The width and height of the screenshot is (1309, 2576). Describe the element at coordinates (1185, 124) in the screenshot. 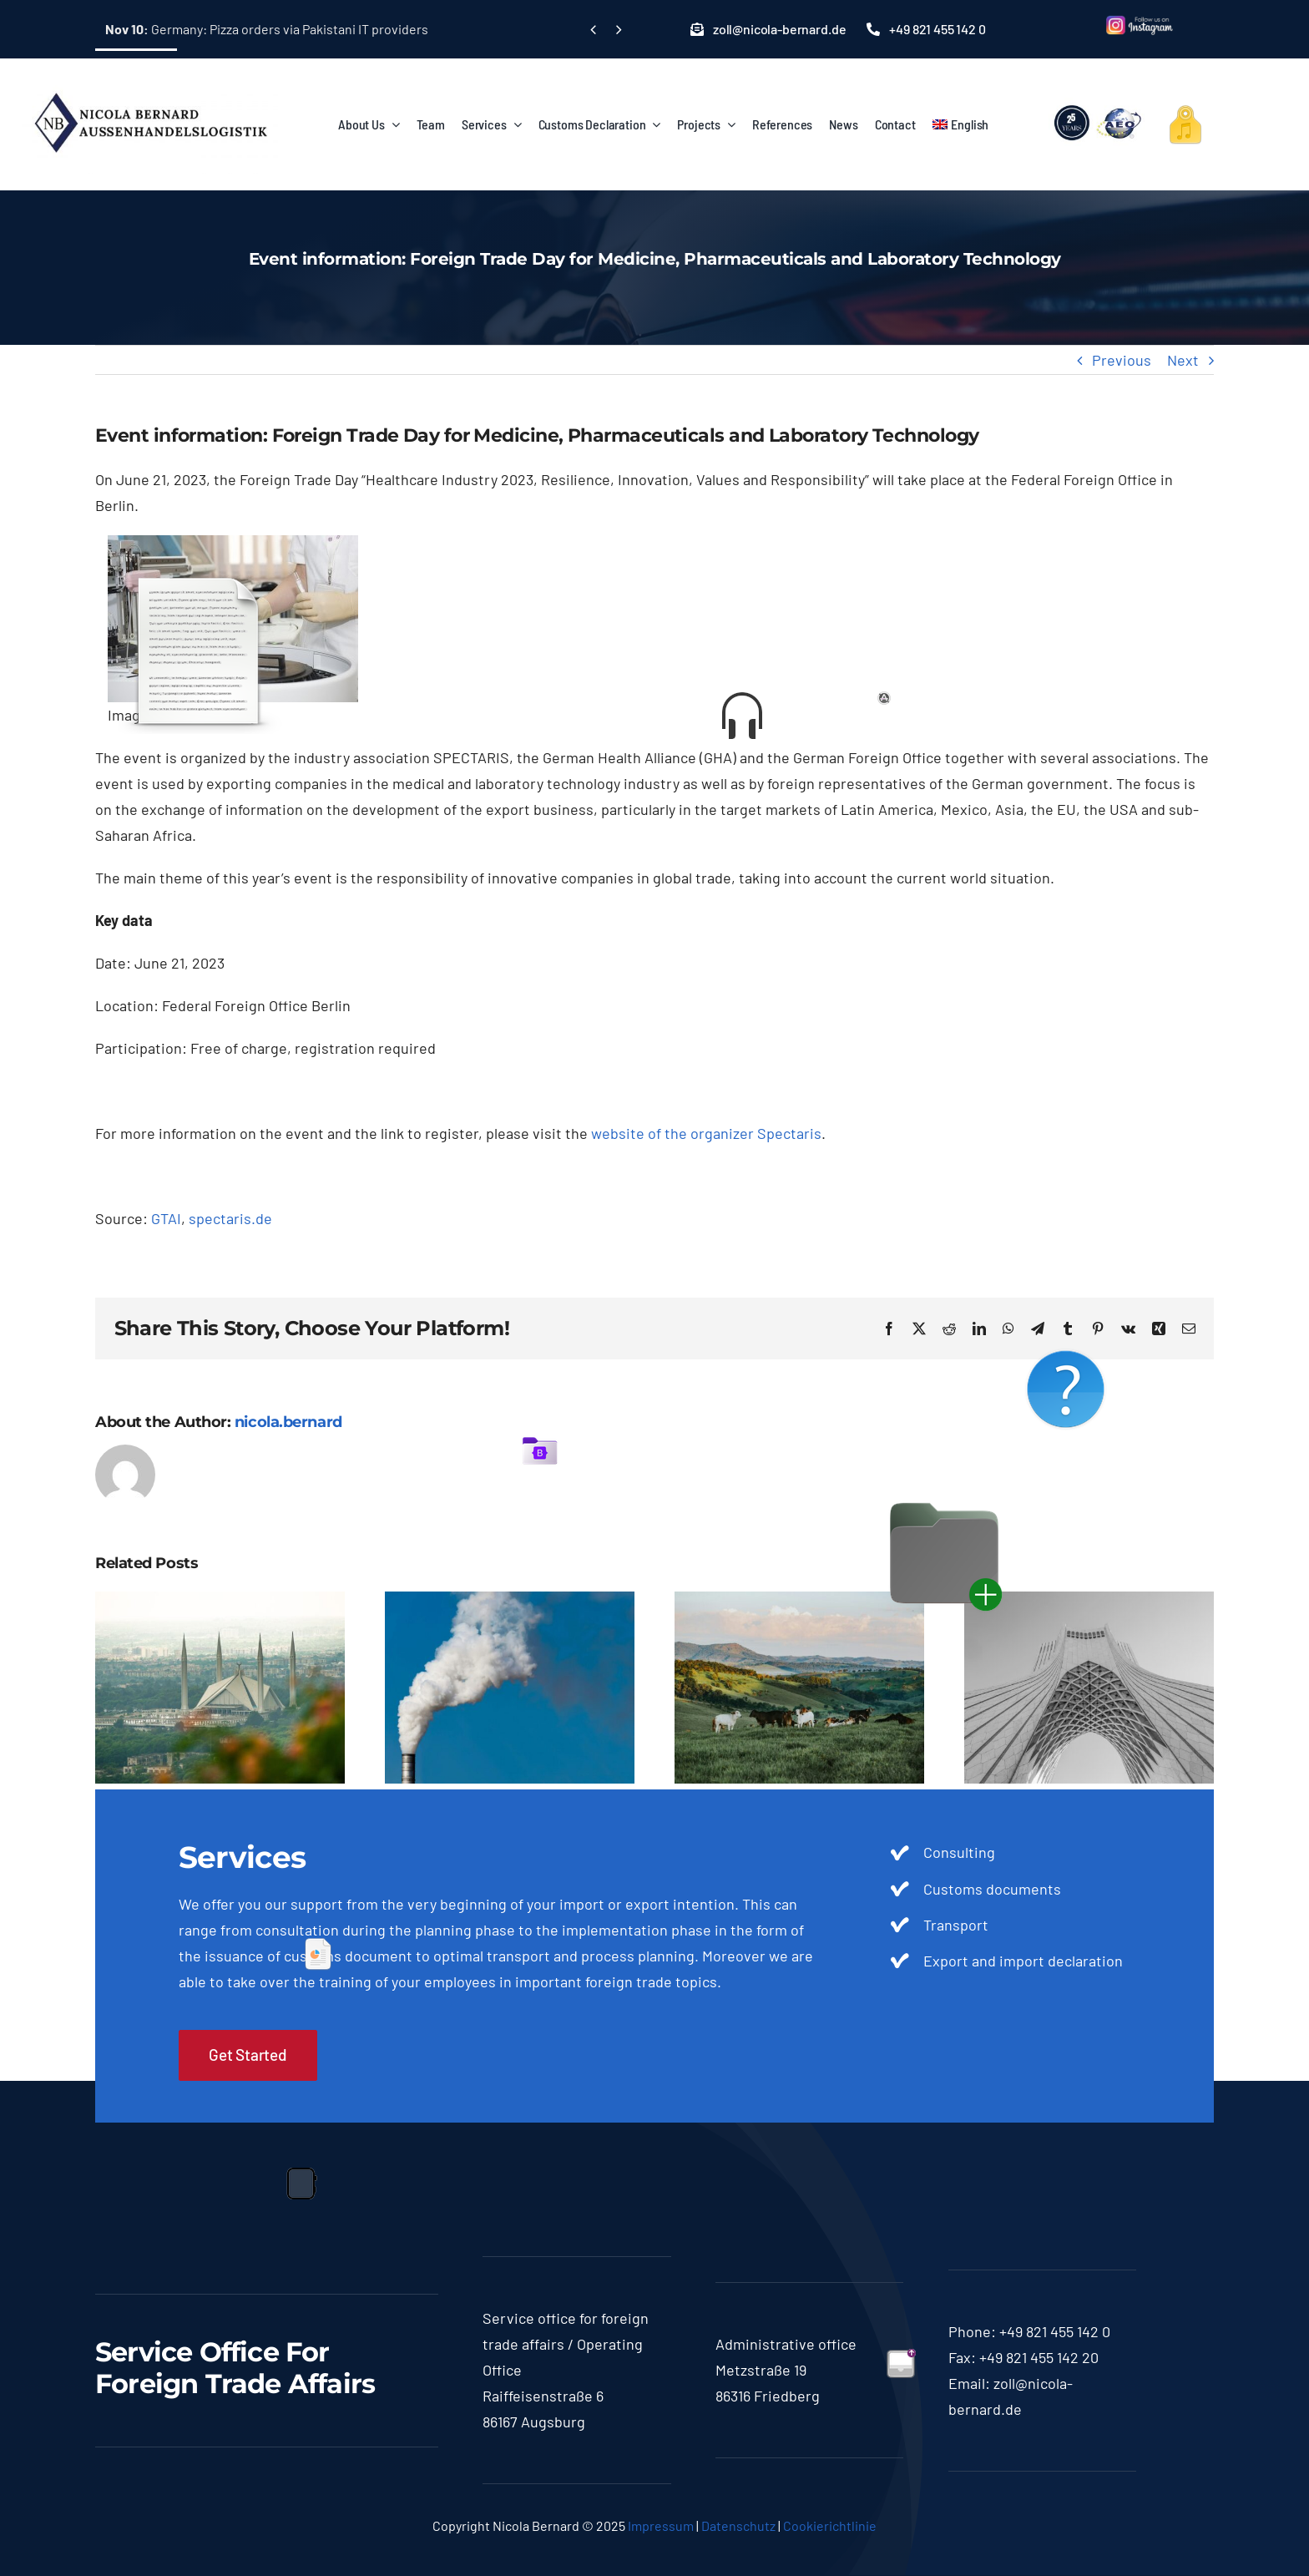

I see `open EarTag music tagging application` at that location.